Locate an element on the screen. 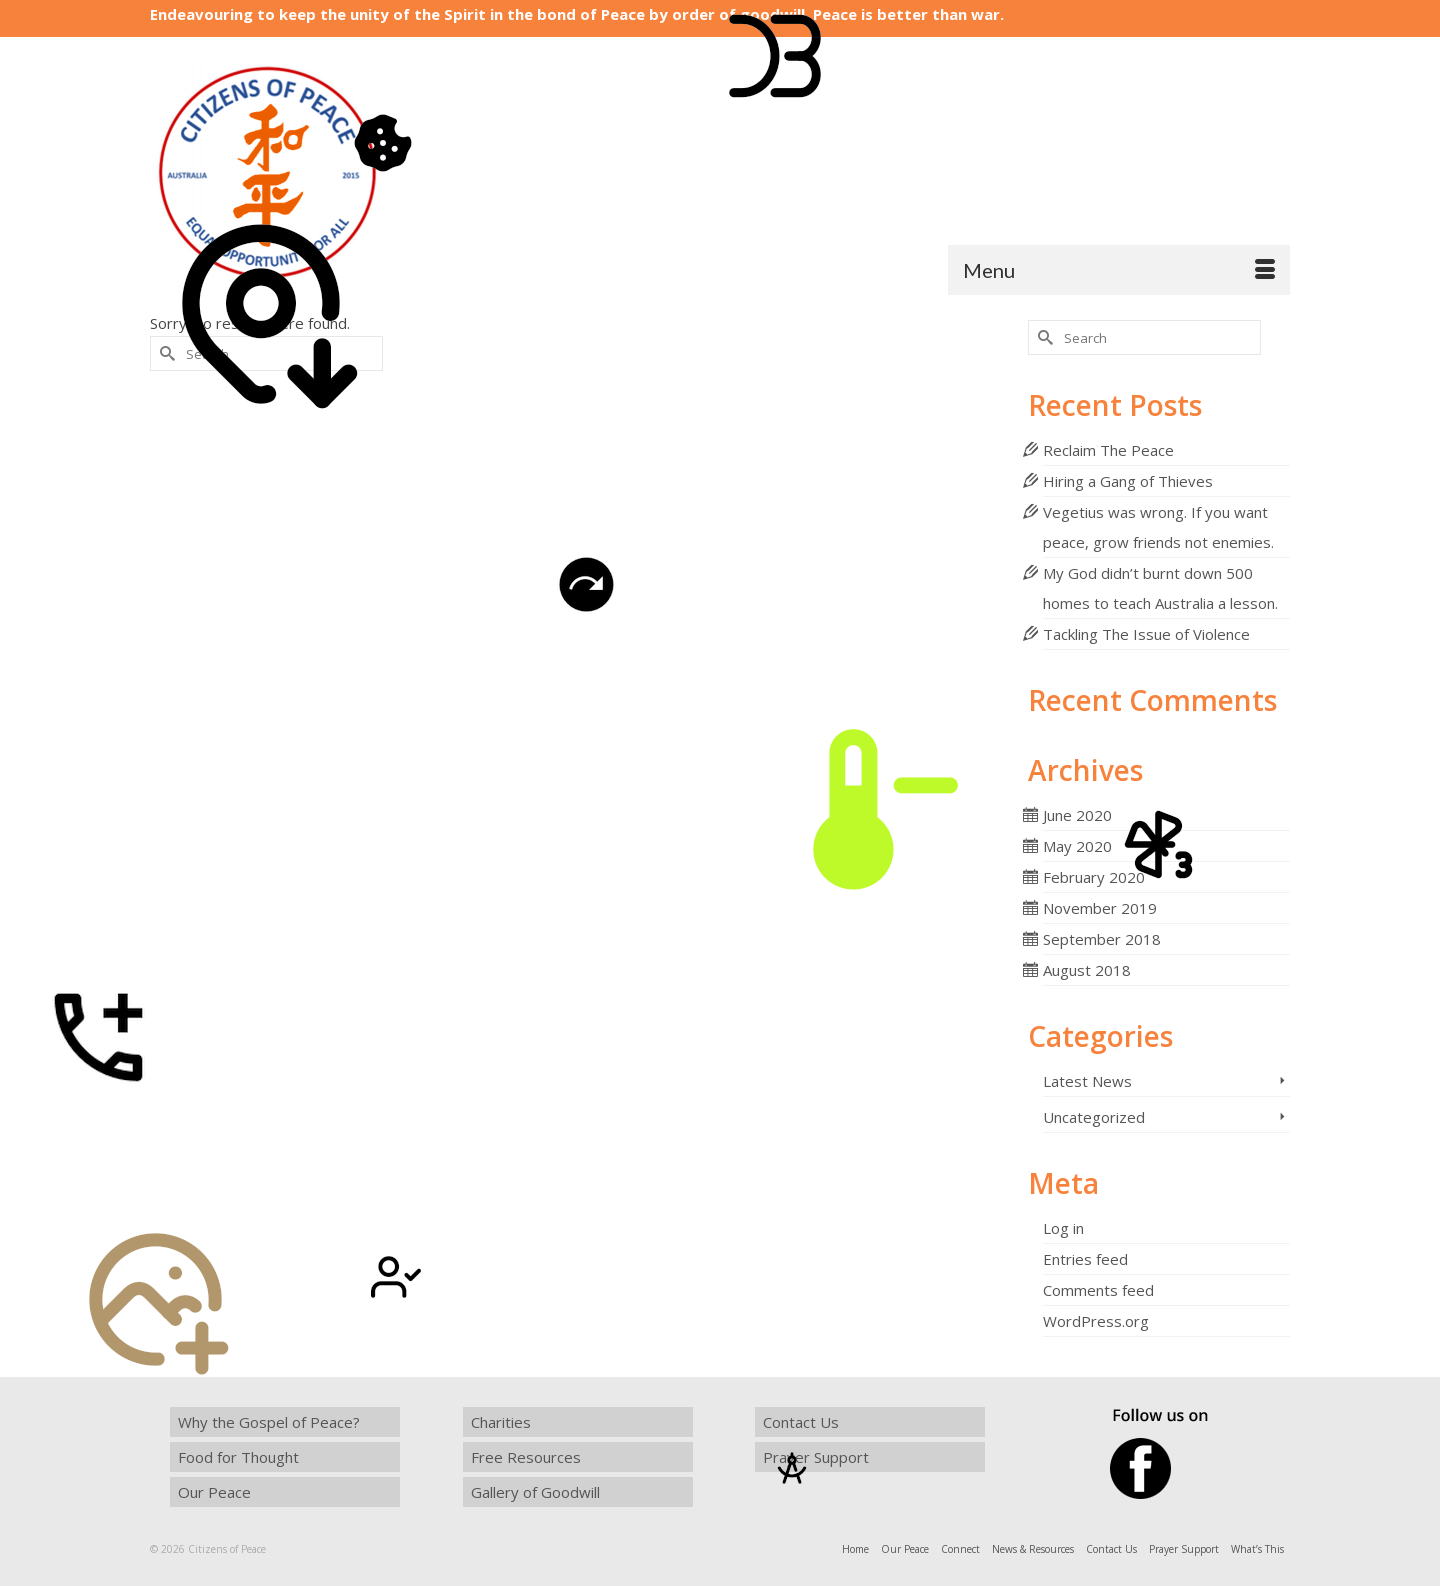 Image resolution: width=1440 pixels, height=1586 pixels. add a new contact to your phone is located at coordinates (98, 1037).